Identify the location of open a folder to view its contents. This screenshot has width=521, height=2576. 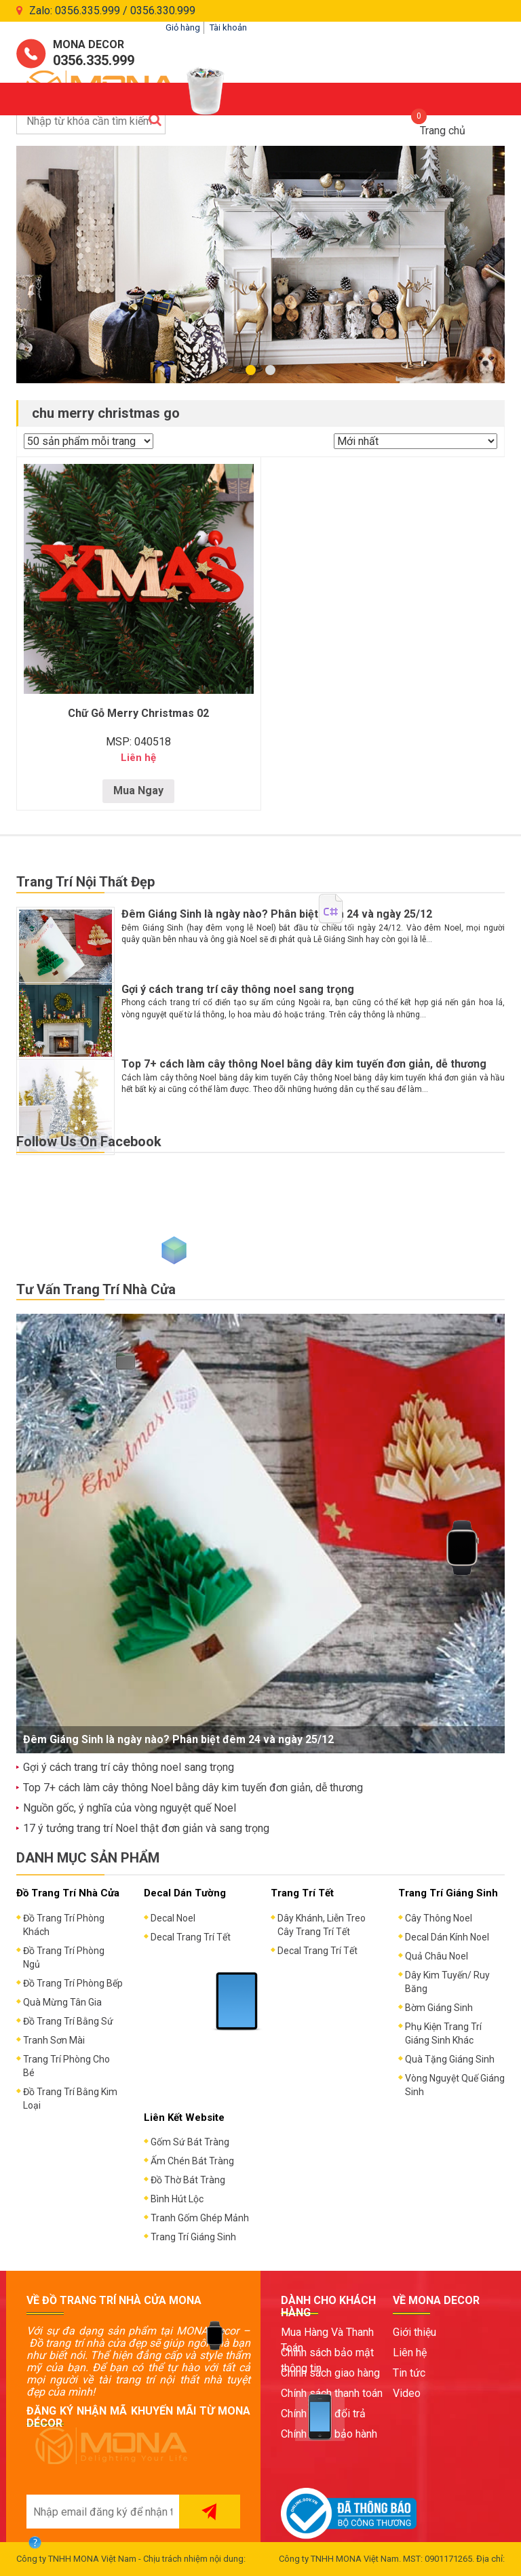
(126, 1361).